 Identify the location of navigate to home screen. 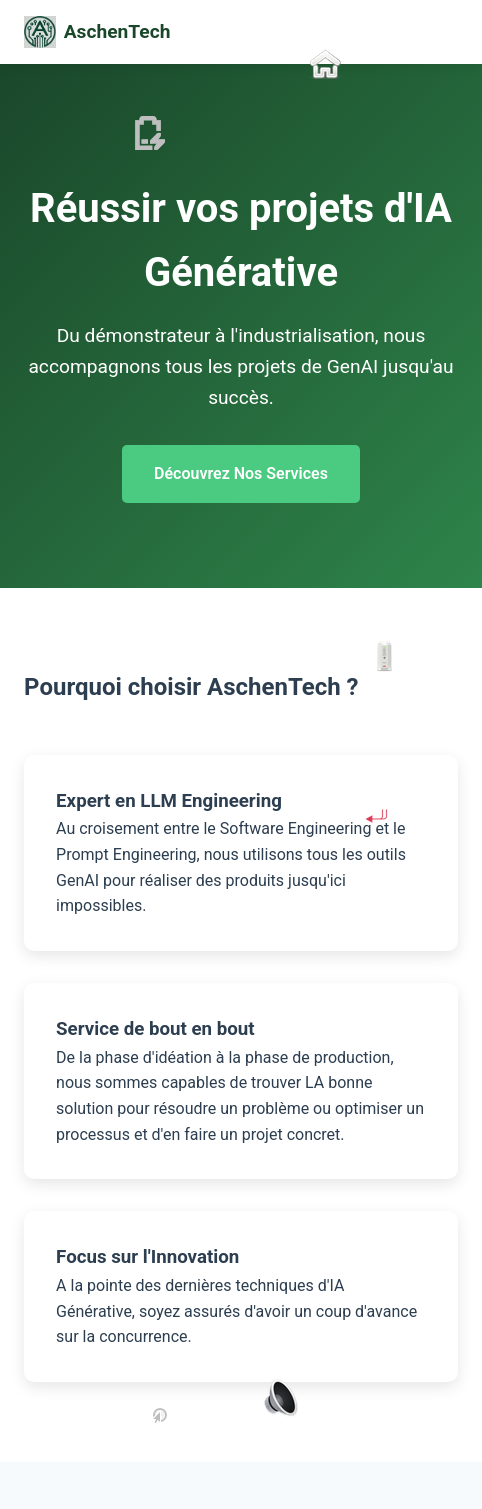
(325, 64).